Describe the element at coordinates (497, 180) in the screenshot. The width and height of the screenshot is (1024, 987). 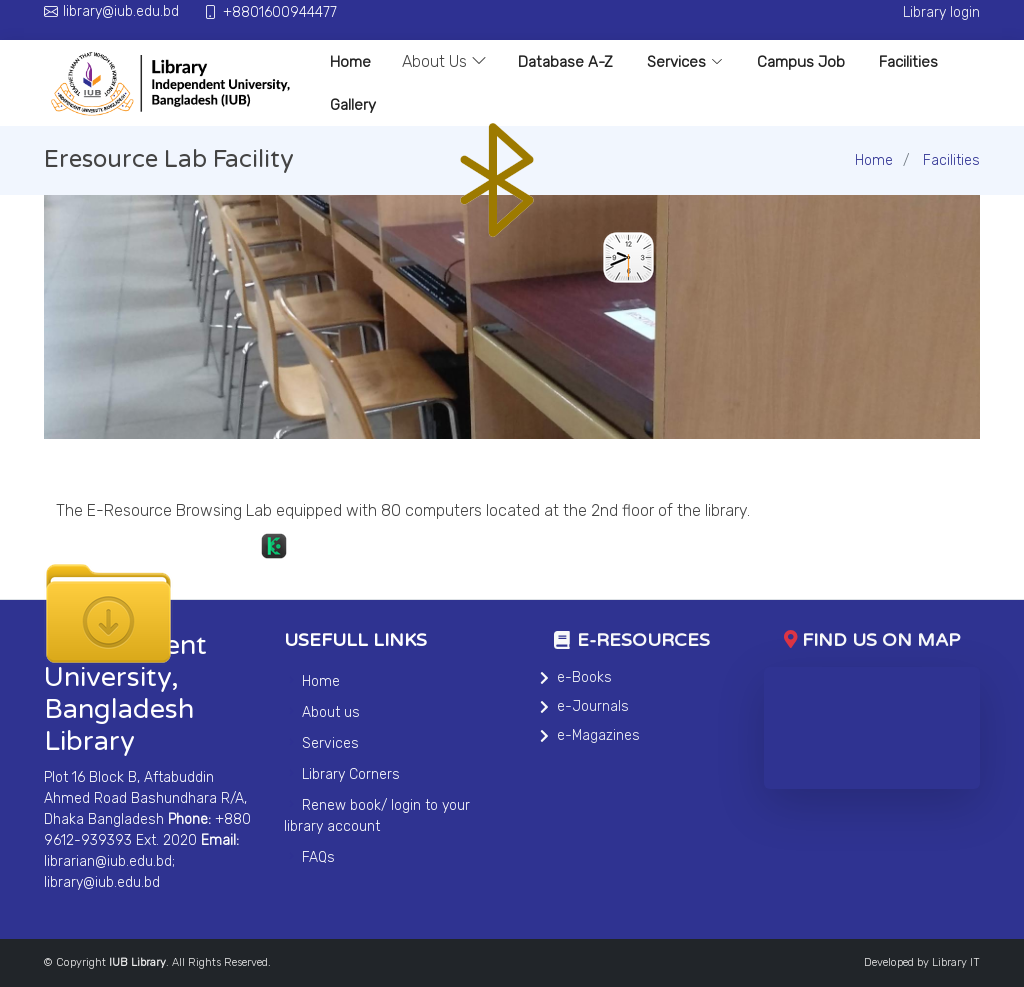
I see `access bluetooth settings` at that location.